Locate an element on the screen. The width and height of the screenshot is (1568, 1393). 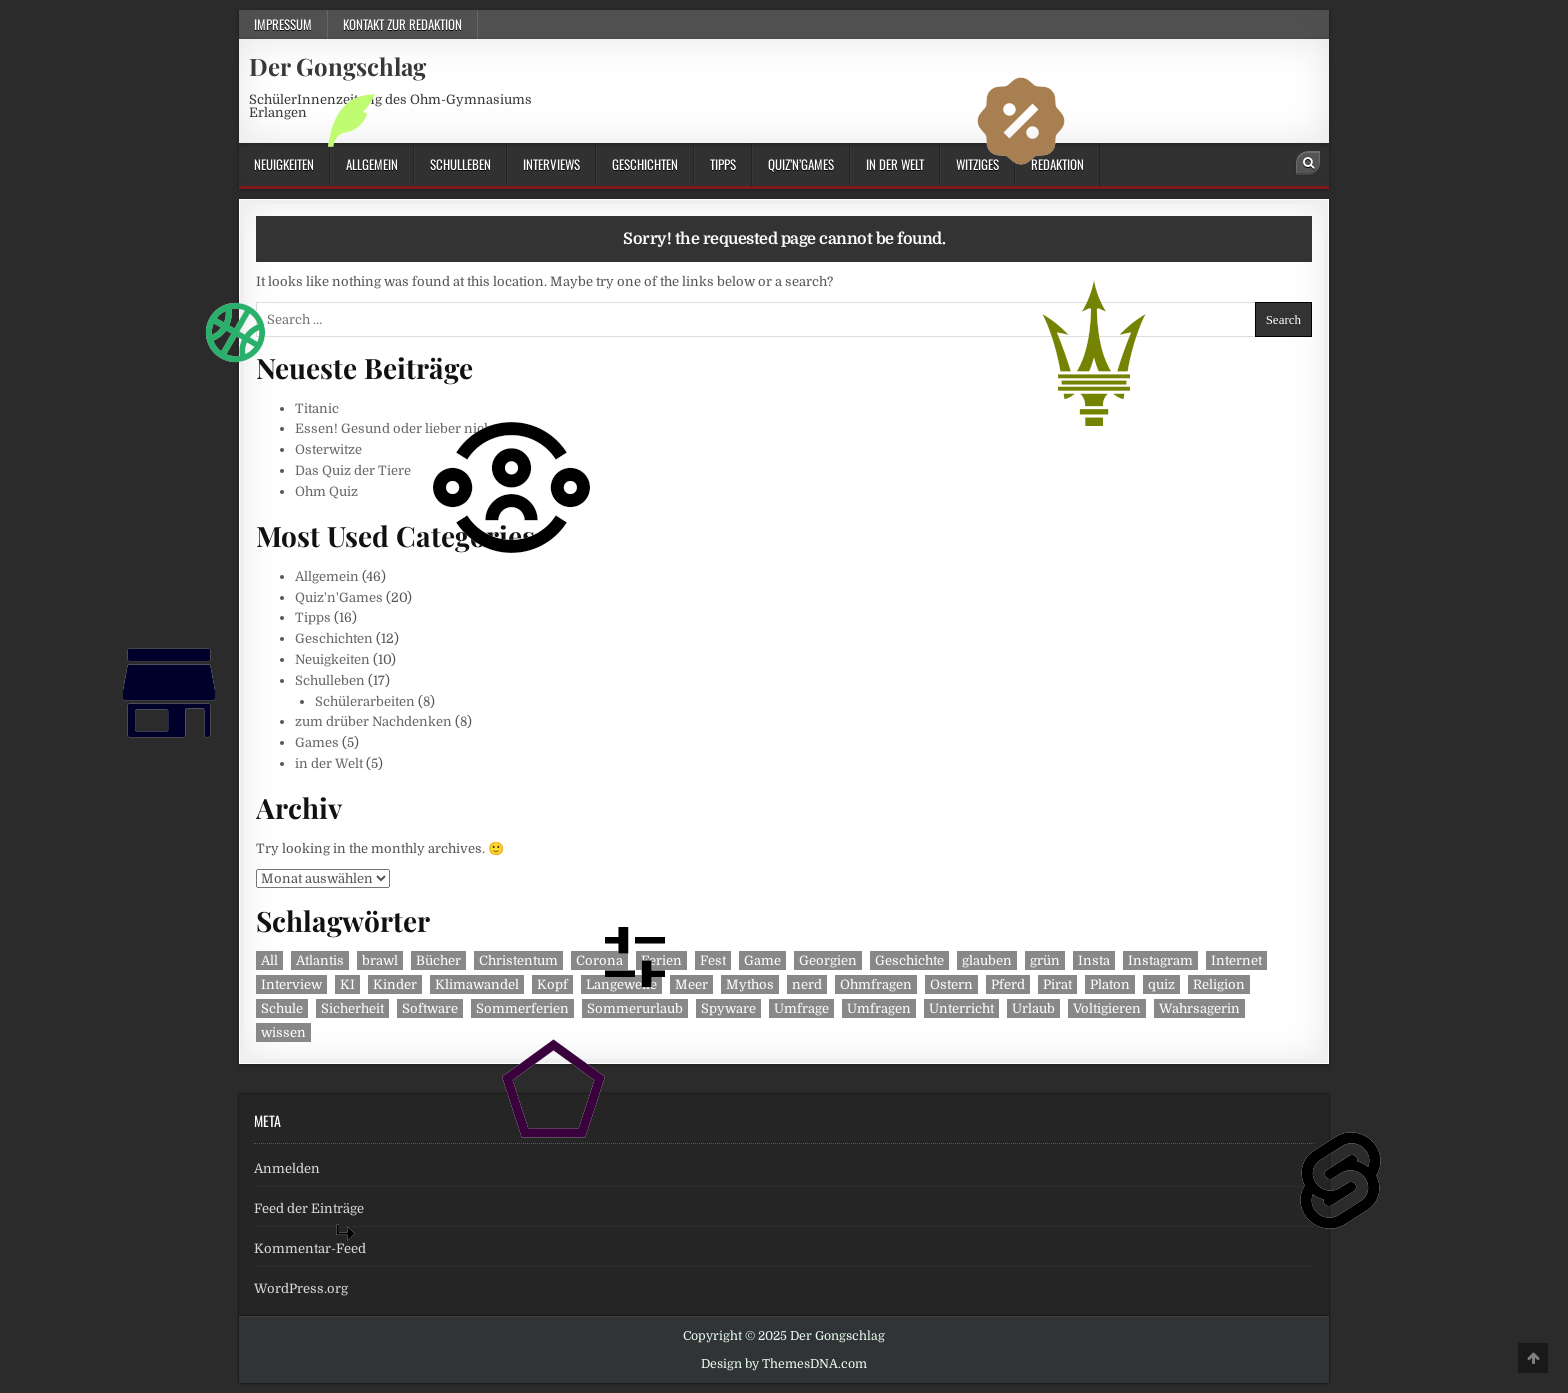
maserati brand logo is located at coordinates (1094, 353).